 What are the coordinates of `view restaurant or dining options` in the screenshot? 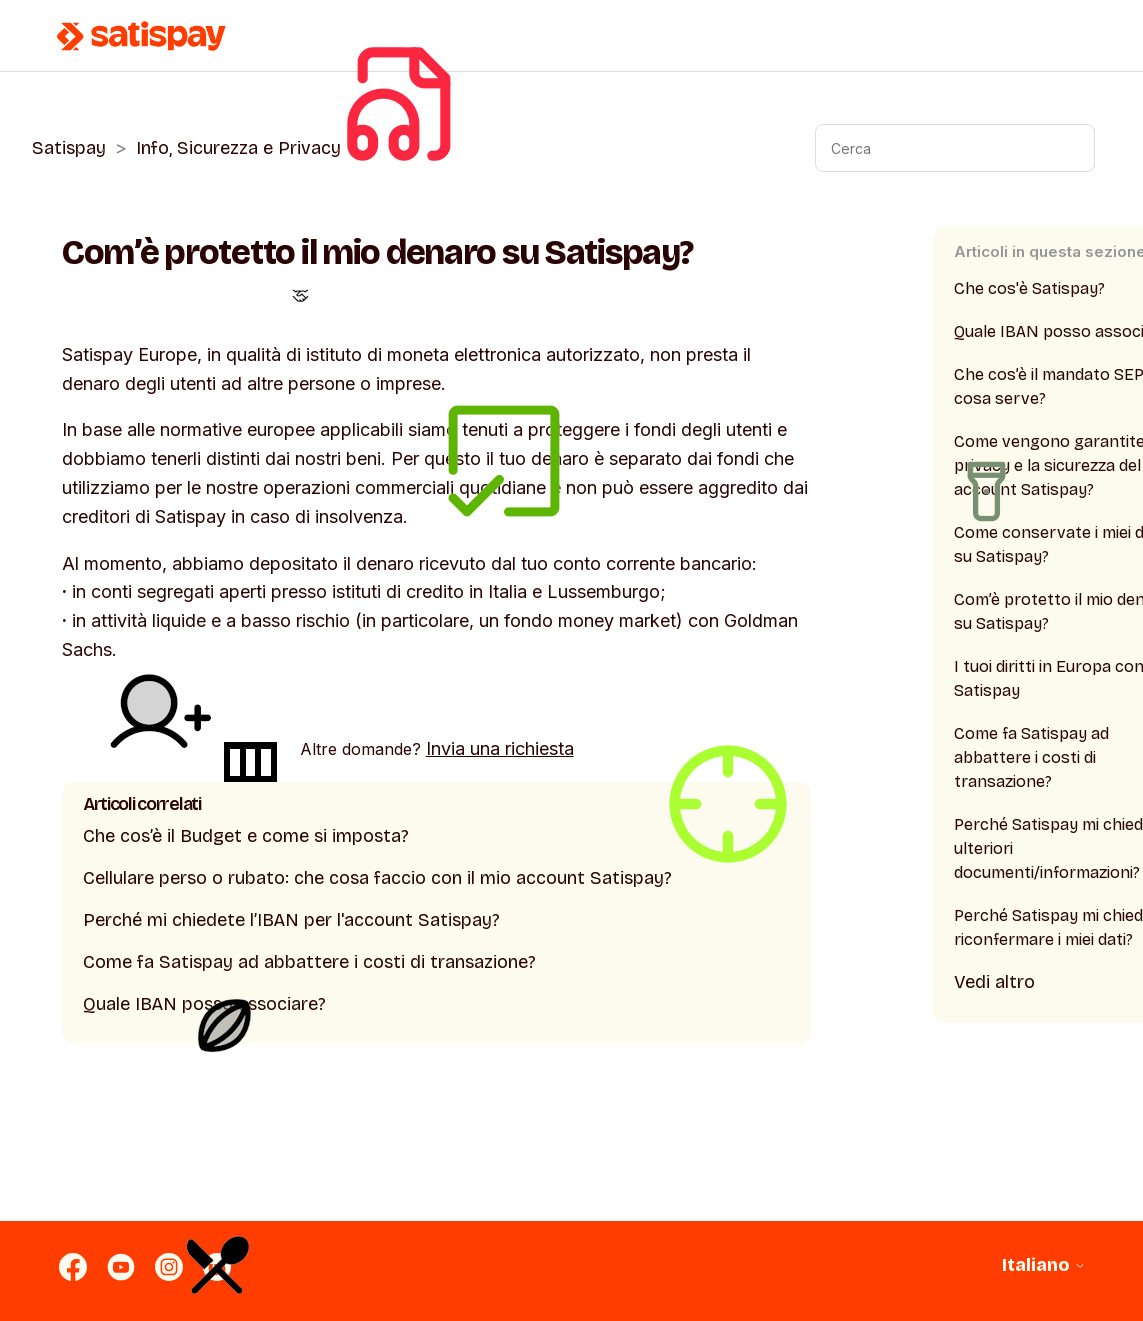 It's located at (217, 1265).